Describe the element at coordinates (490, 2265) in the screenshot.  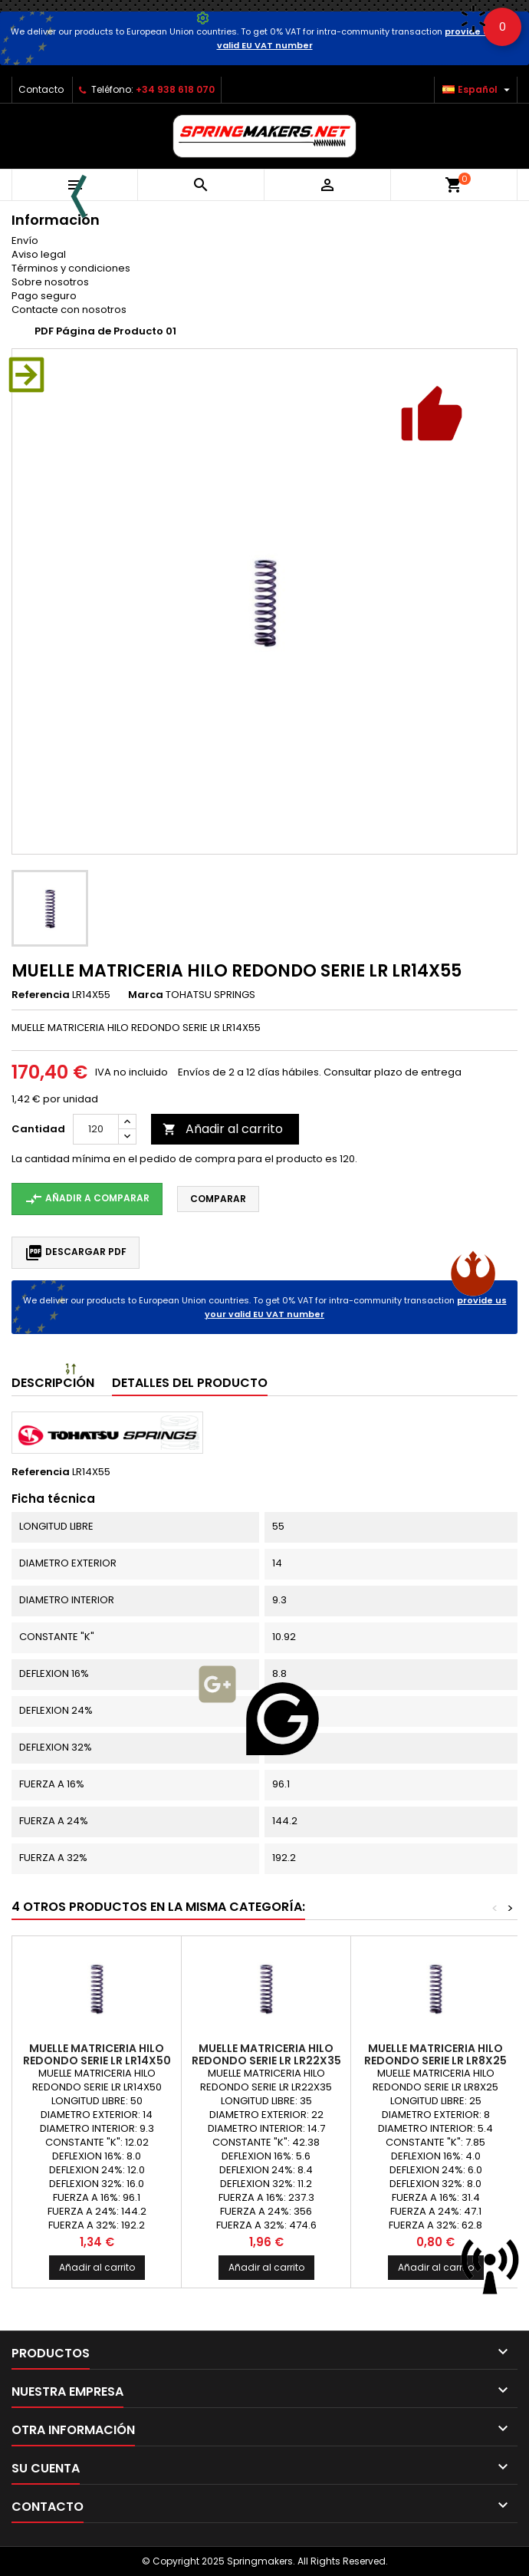
I see `start a live broadcast or stream` at that location.